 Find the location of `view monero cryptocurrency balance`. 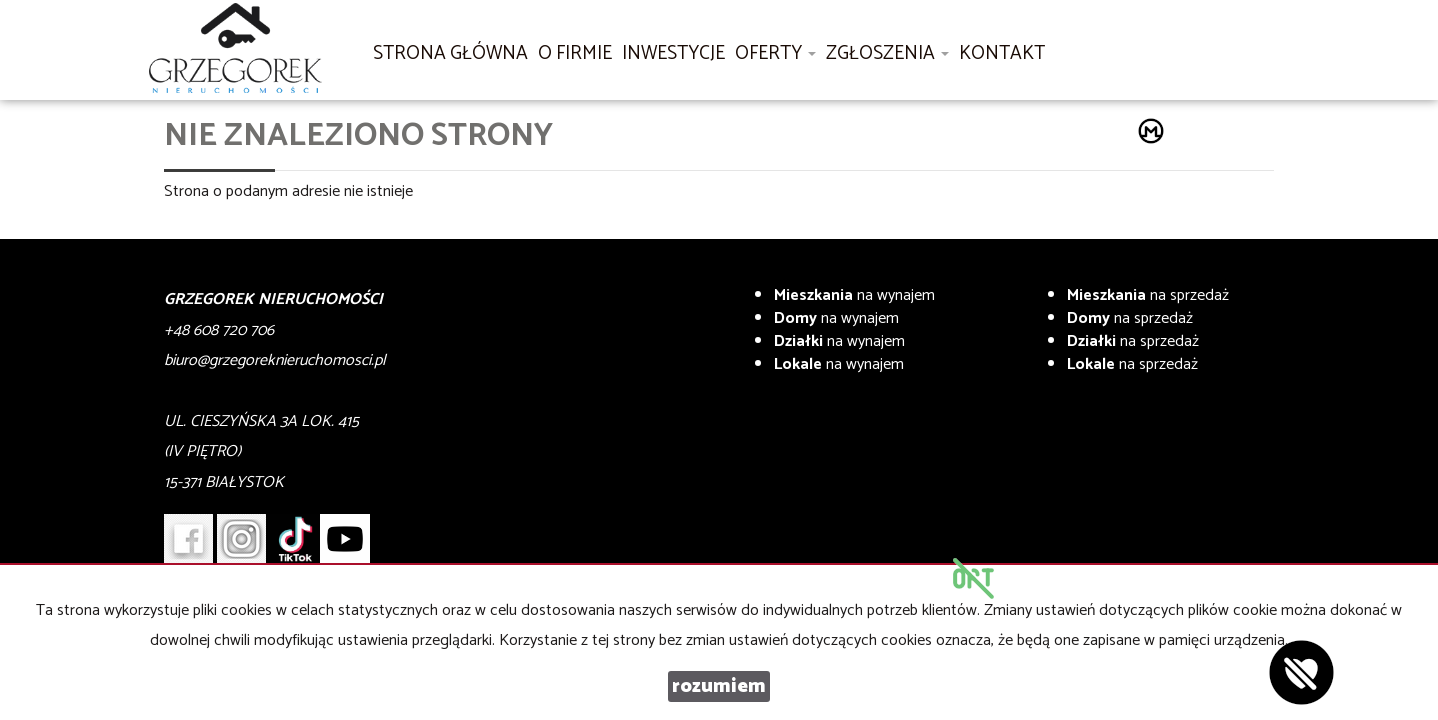

view monero cryptocurrency balance is located at coordinates (1151, 131).